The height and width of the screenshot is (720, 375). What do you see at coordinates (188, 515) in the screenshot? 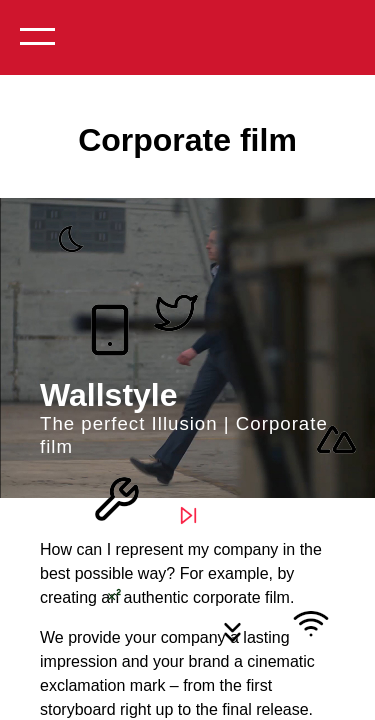
I see `skip to the next track` at bounding box center [188, 515].